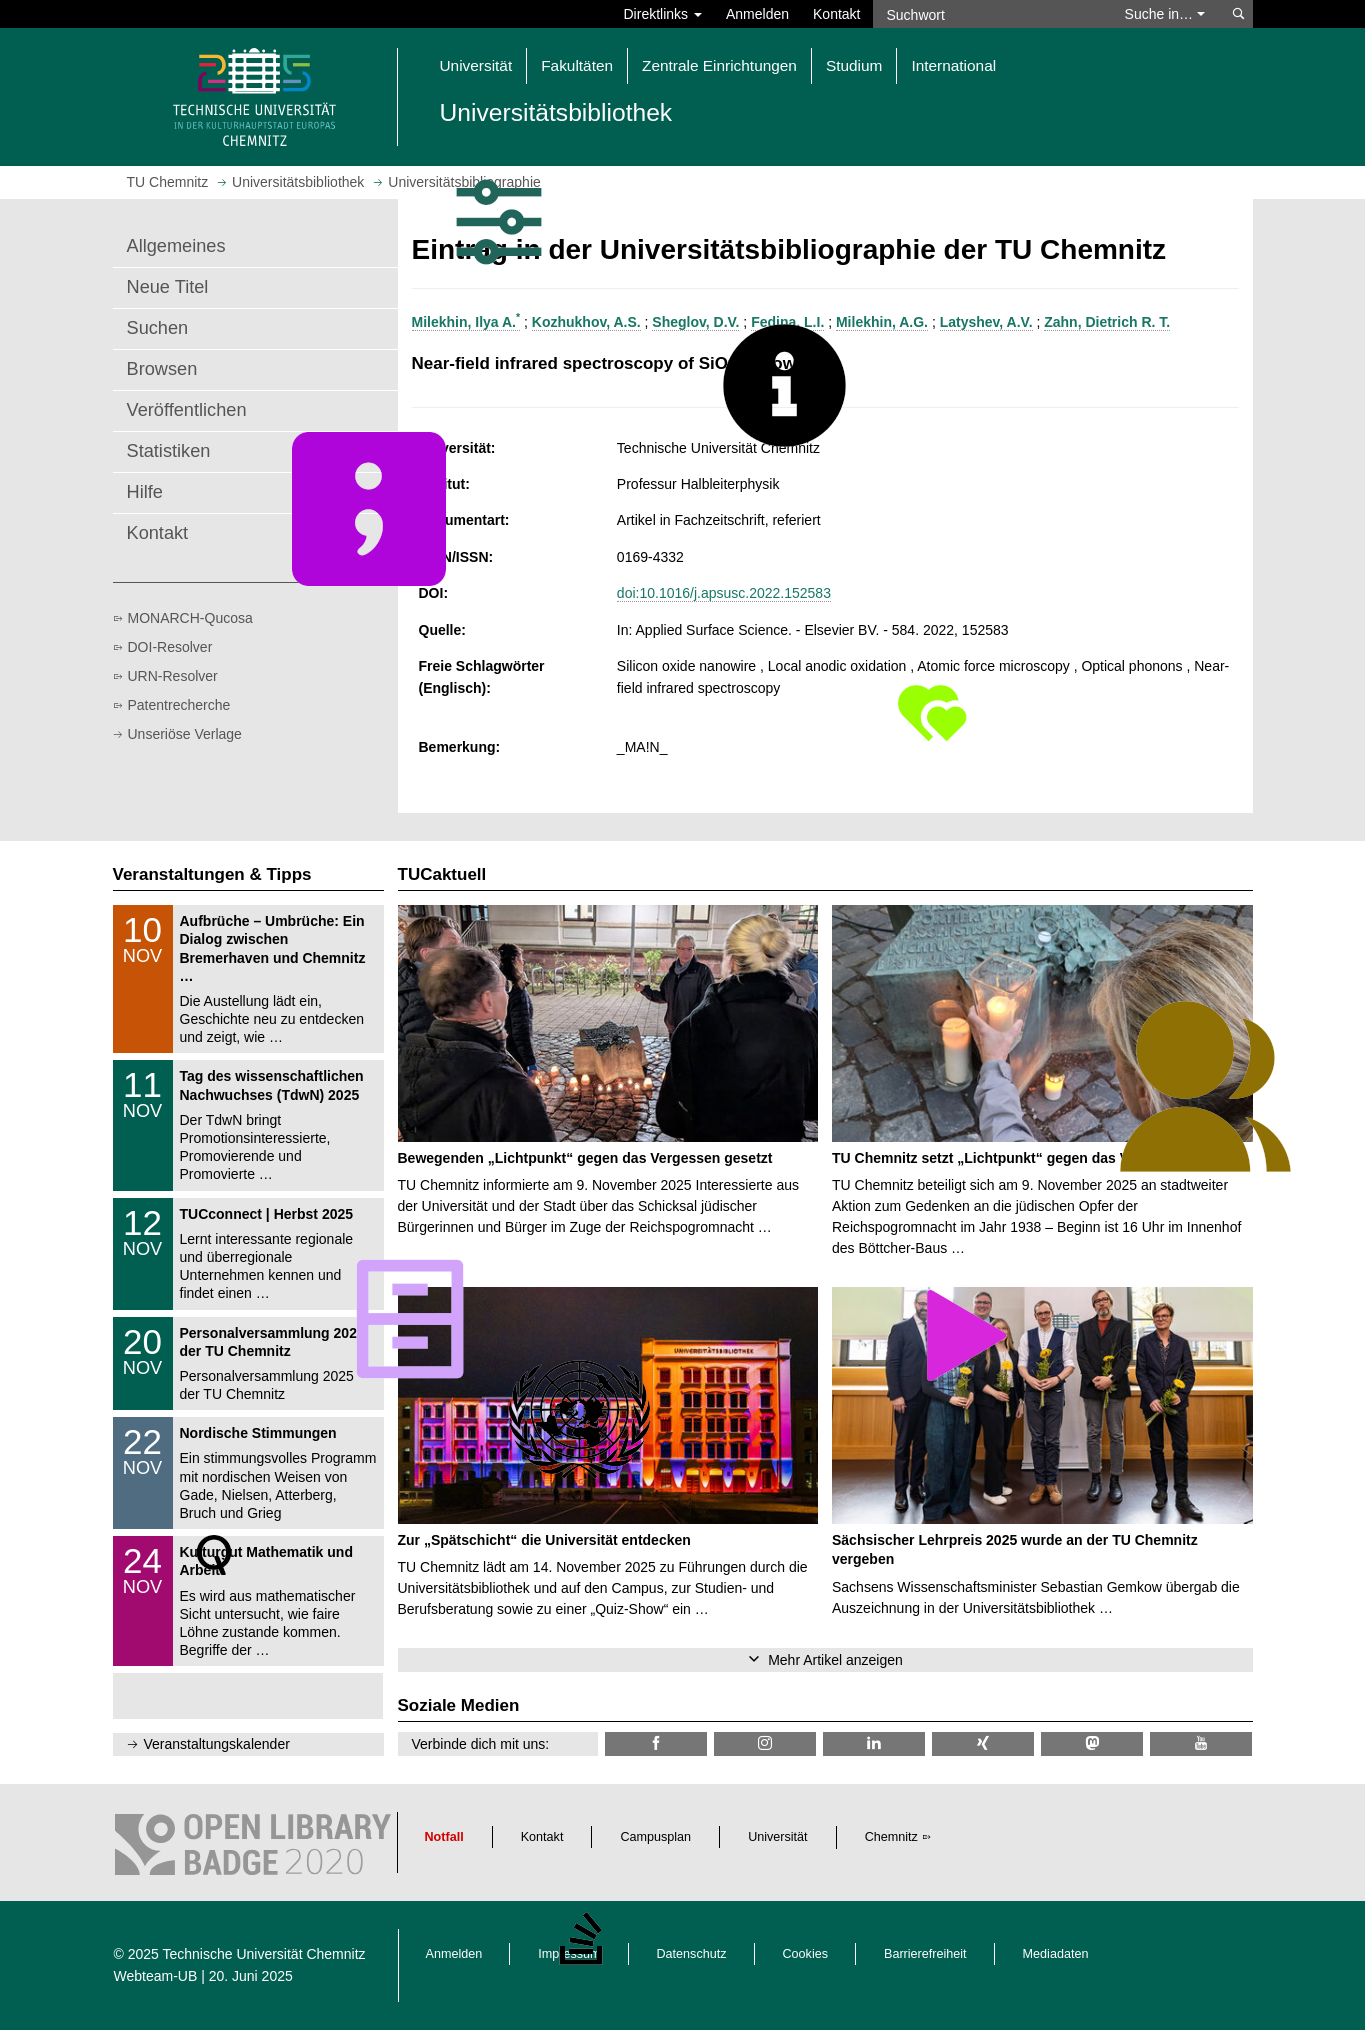 This screenshot has width=1365, height=2030. I want to click on play media or start playback, so click(961, 1335).